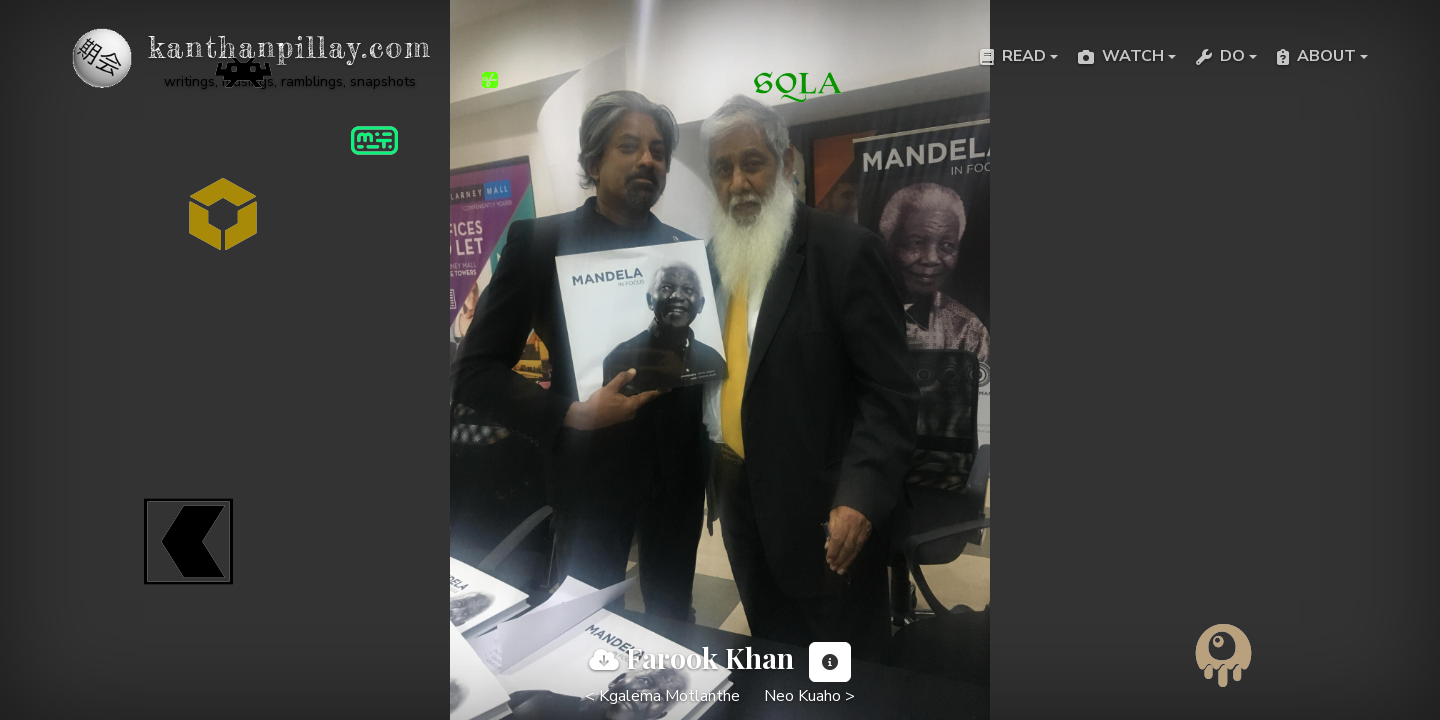  What do you see at coordinates (374, 140) in the screenshot?
I see `open monkeytype typing test website` at bounding box center [374, 140].